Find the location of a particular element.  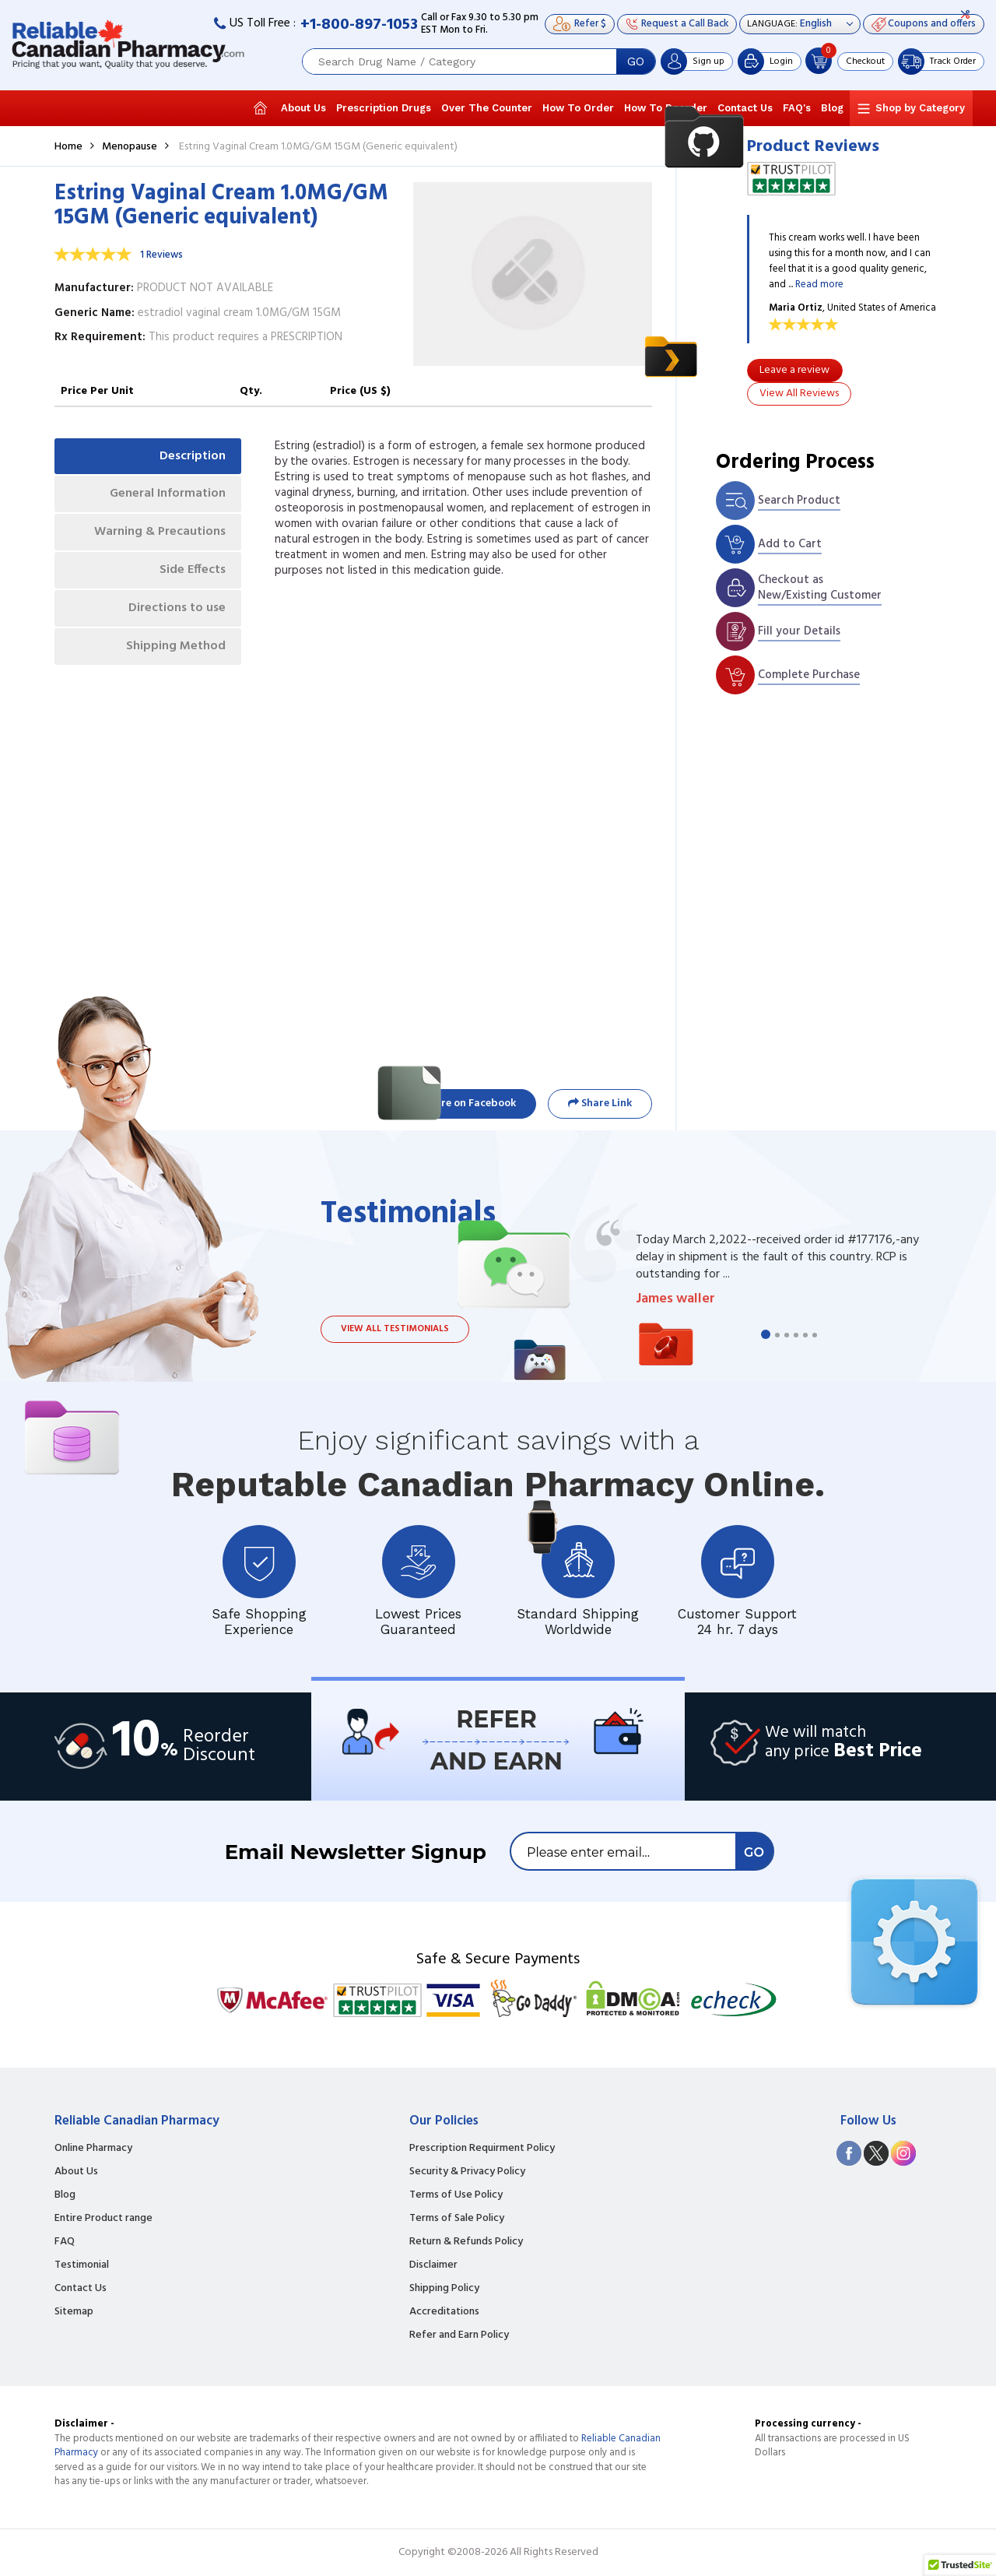

open microsoft games folder is located at coordinates (539, 1361).